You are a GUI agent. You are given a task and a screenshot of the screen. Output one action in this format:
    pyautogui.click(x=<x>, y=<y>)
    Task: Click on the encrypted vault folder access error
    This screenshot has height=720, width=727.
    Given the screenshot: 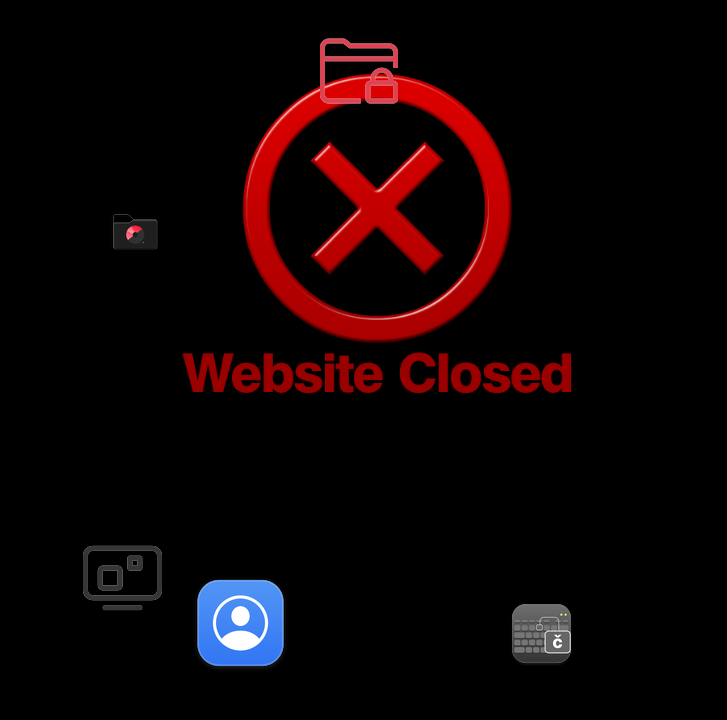 What is the action you would take?
    pyautogui.click(x=359, y=71)
    